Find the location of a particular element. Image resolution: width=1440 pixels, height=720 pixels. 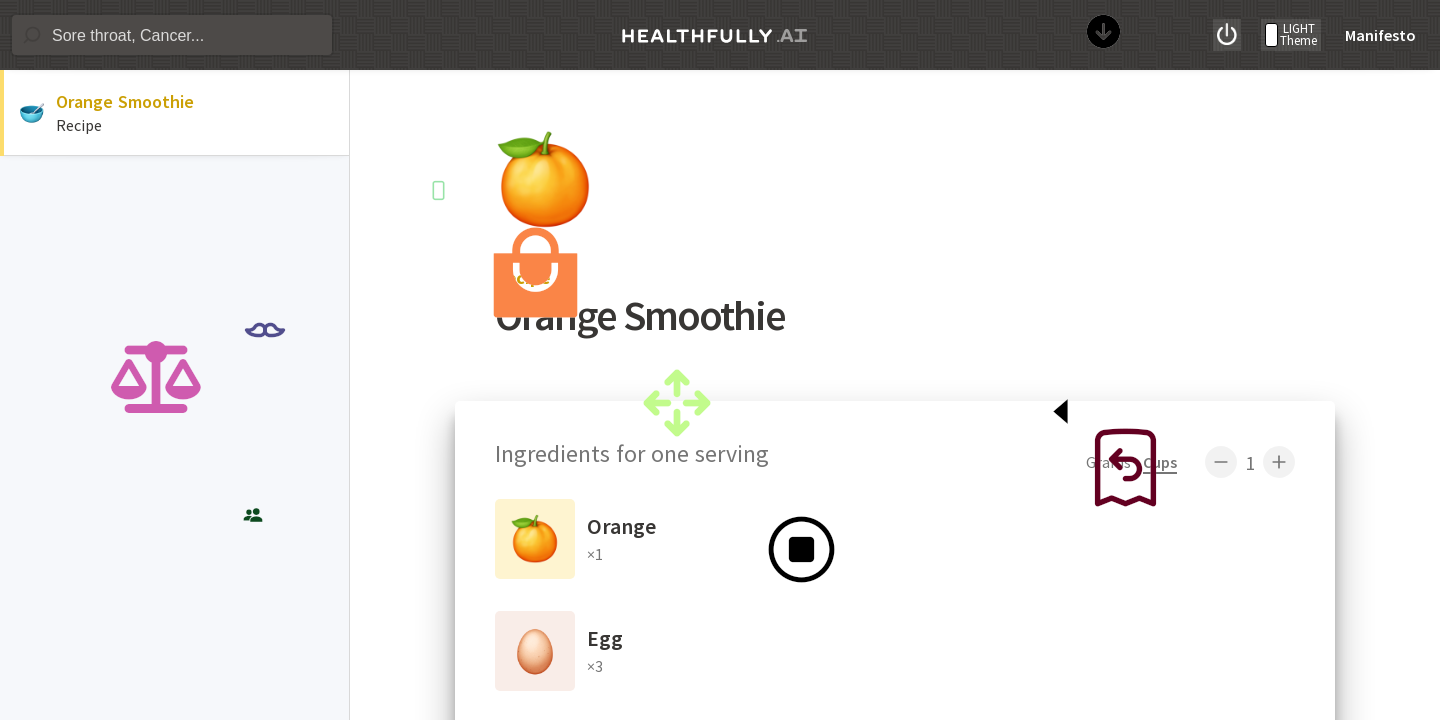

represents a mobile device or smartphone is located at coordinates (438, 190).